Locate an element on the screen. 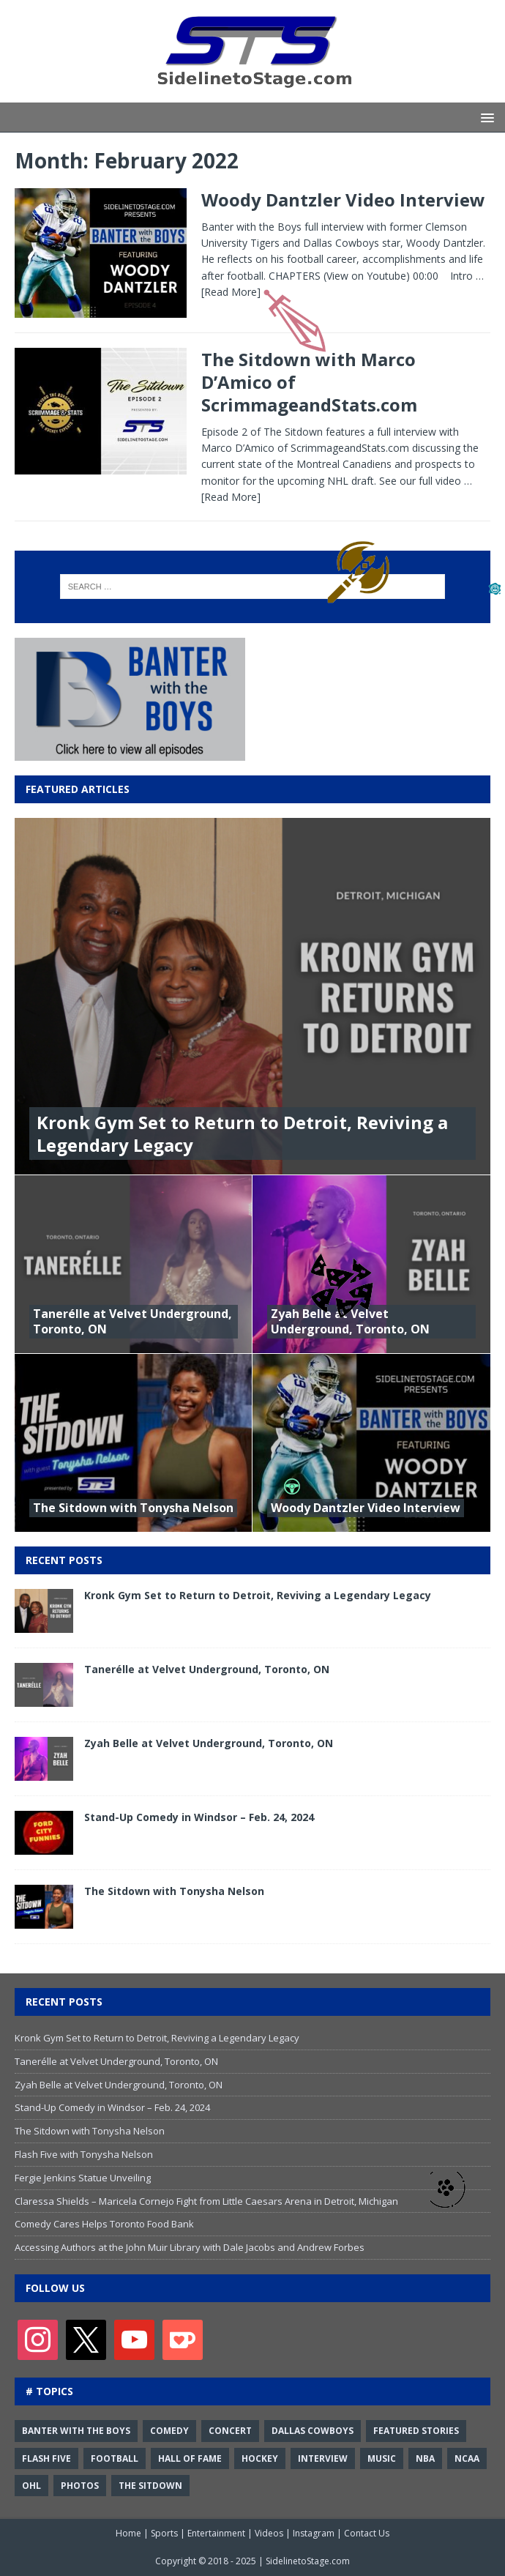 This screenshot has height=2576, width=505. access atomic or molecular simulation settings is located at coordinates (449, 2190).